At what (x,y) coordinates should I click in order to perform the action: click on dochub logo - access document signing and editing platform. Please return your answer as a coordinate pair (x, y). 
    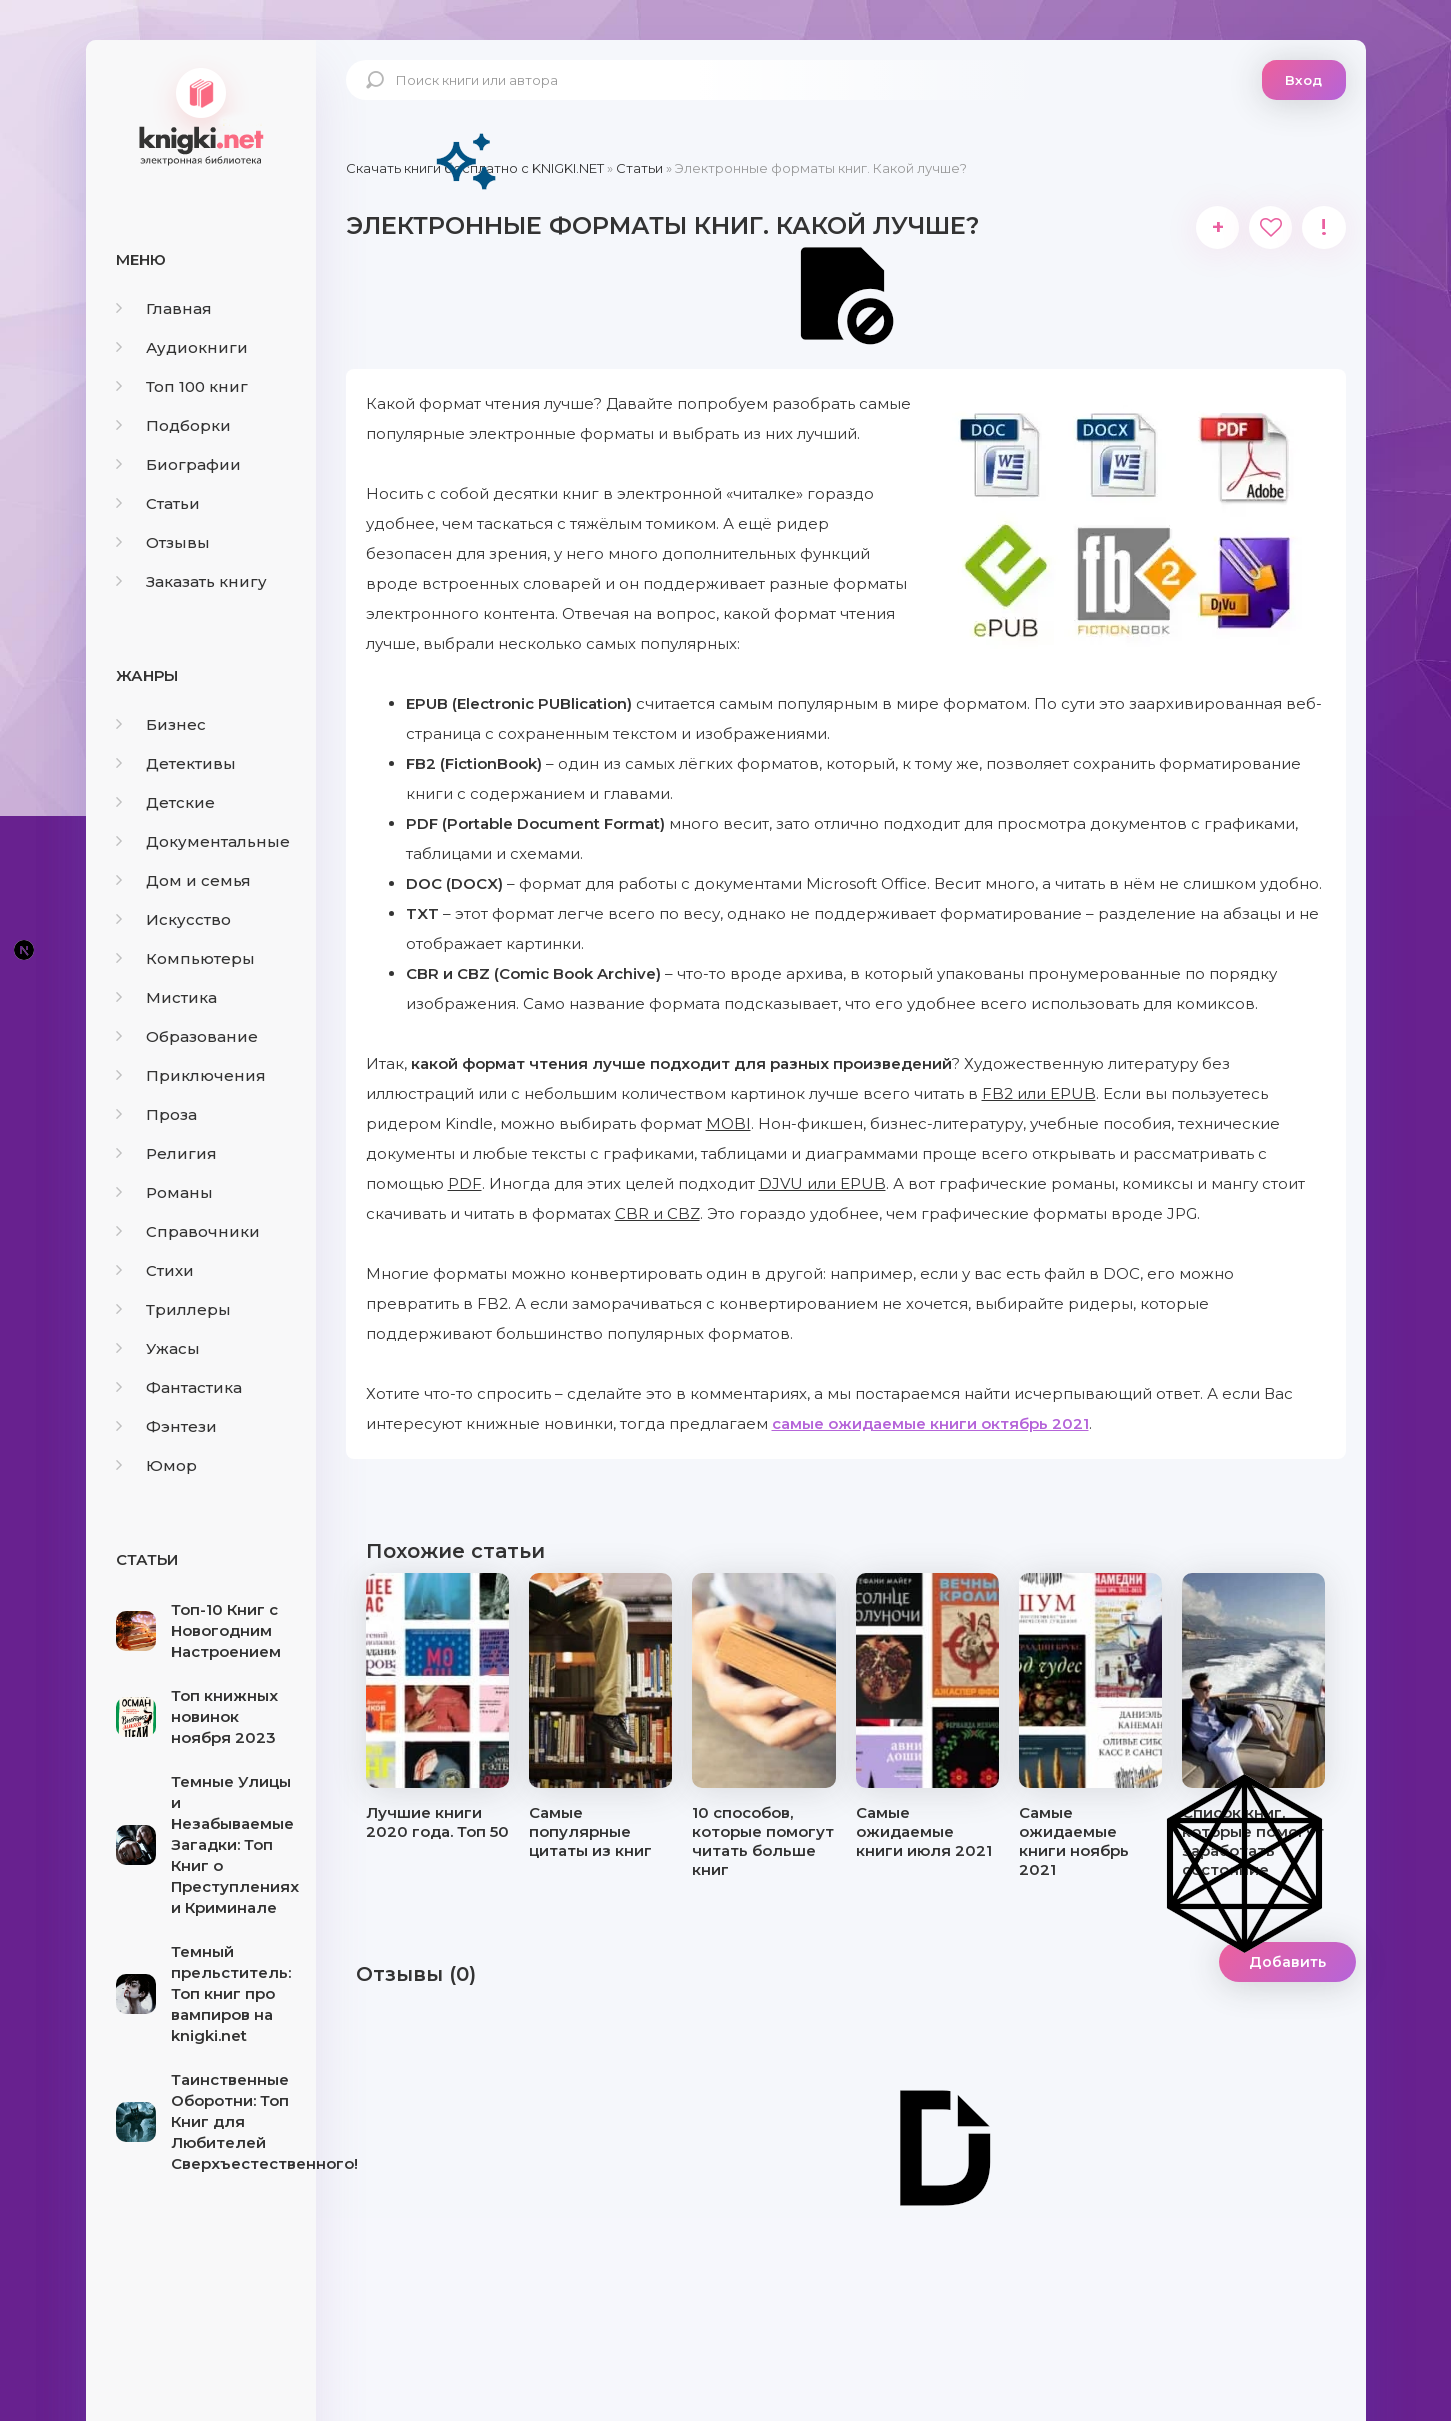
    Looking at the image, I should click on (947, 2148).